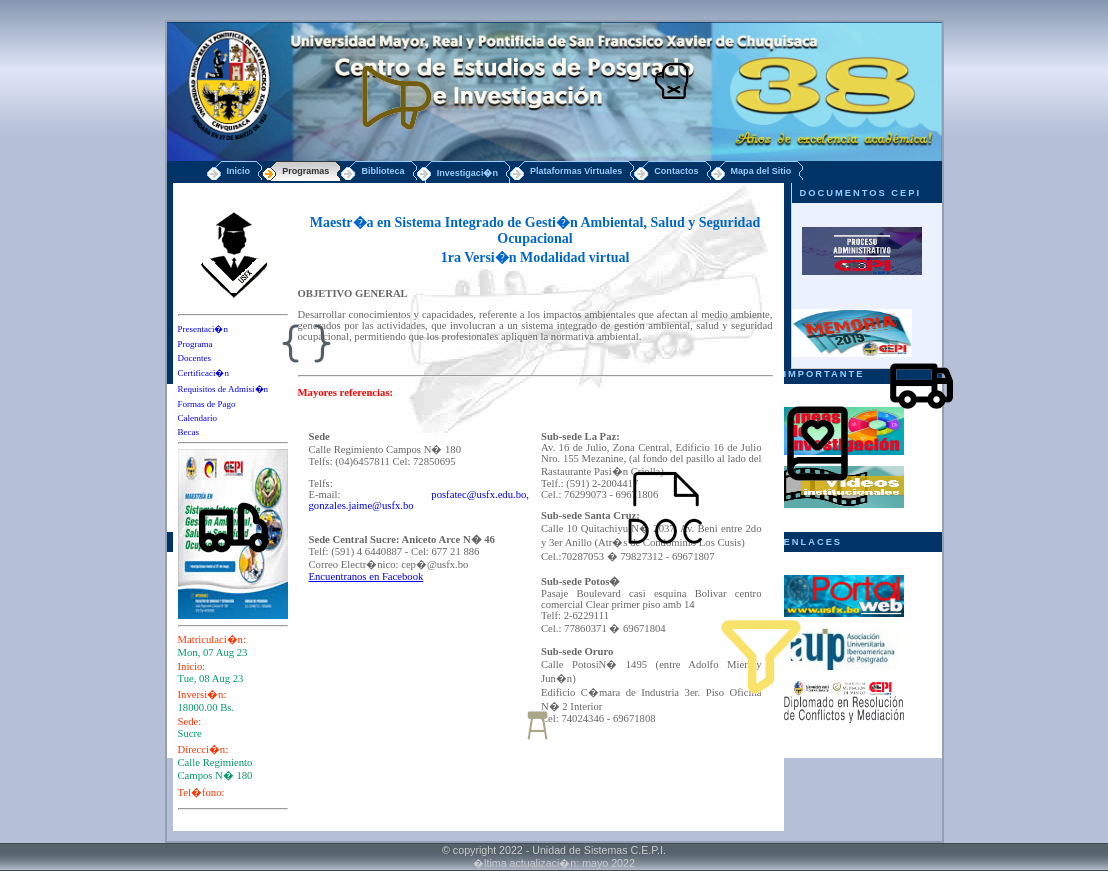 The image size is (1108, 871). I want to click on view your favorite books, so click(817, 443).